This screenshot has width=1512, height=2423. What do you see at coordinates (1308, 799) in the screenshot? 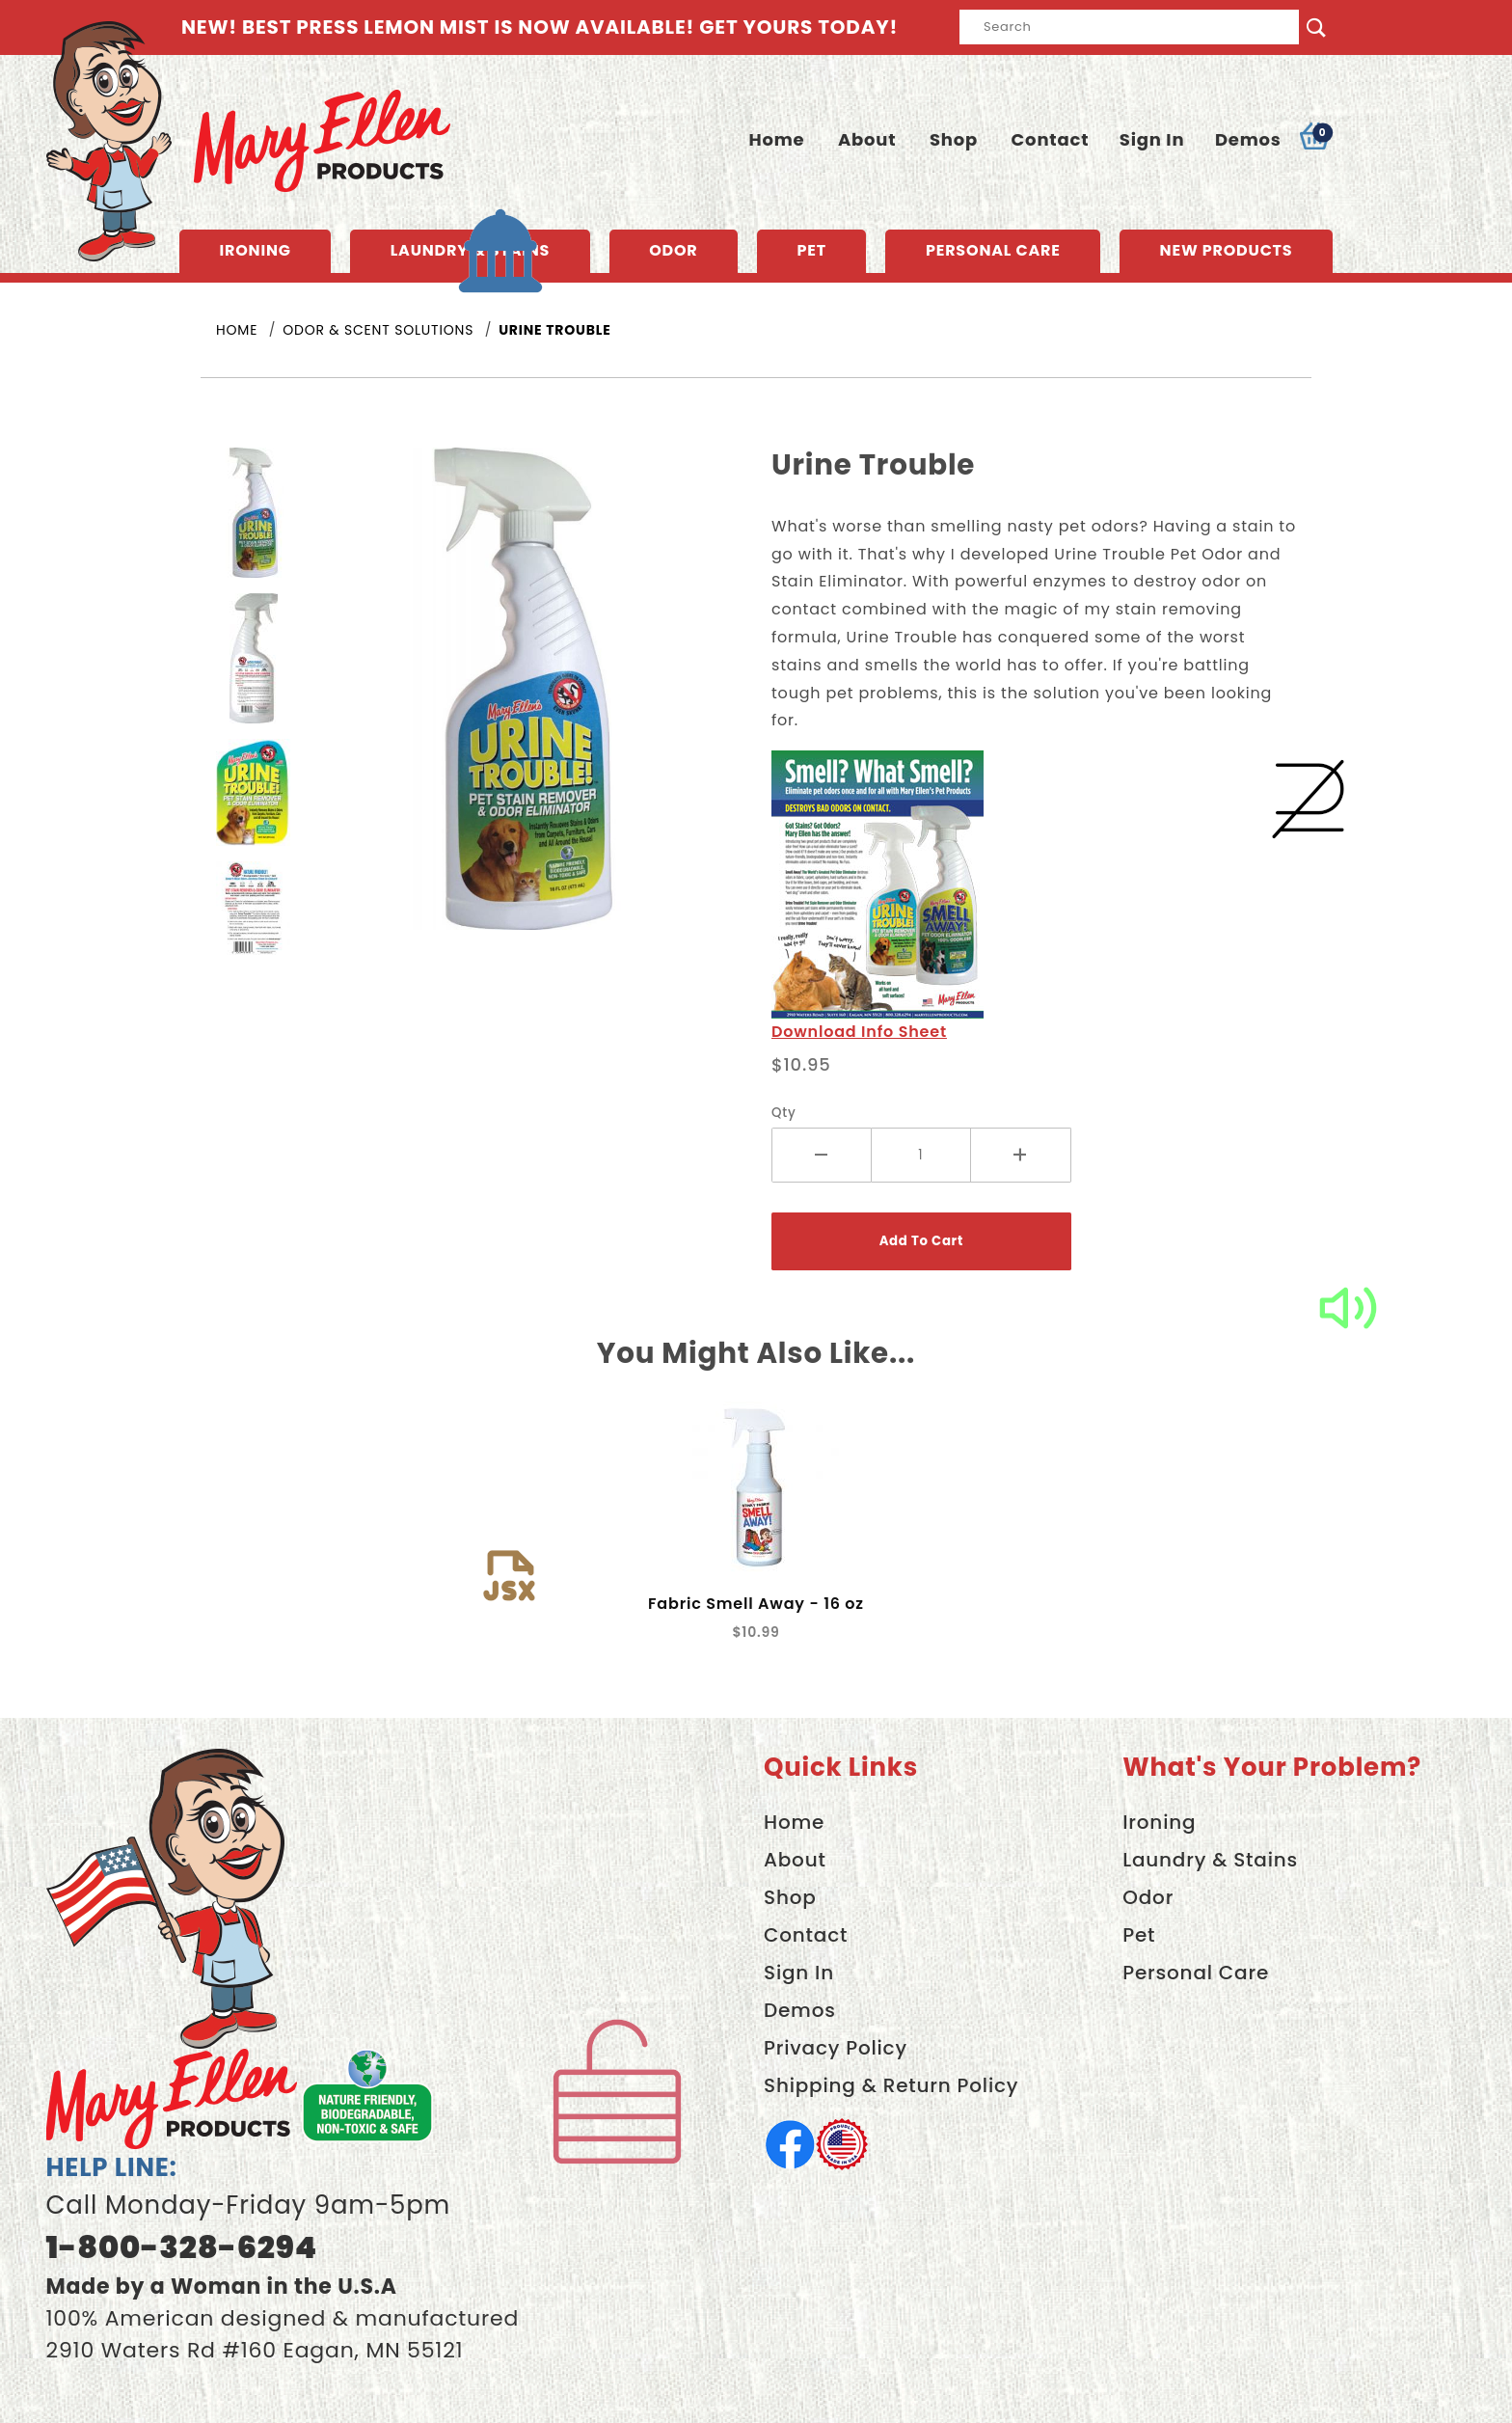
I see `indicates "not superset of" in mathematical notation` at bounding box center [1308, 799].